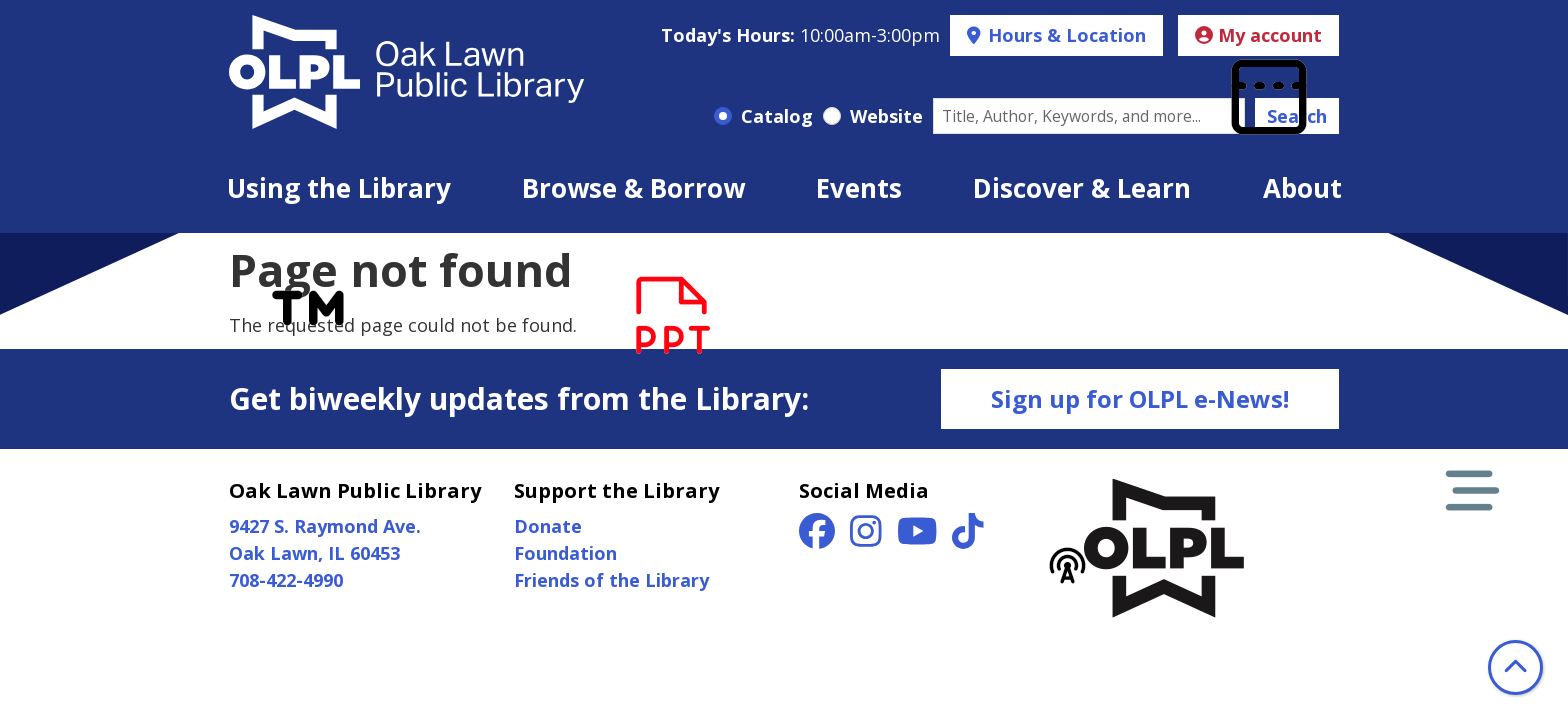 This screenshot has width=1568, height=720. What do you see at coordinates (1269, 97) in the screenshot?
I see `toggle optional top panel visibility` at bounding box center [1269, 97].